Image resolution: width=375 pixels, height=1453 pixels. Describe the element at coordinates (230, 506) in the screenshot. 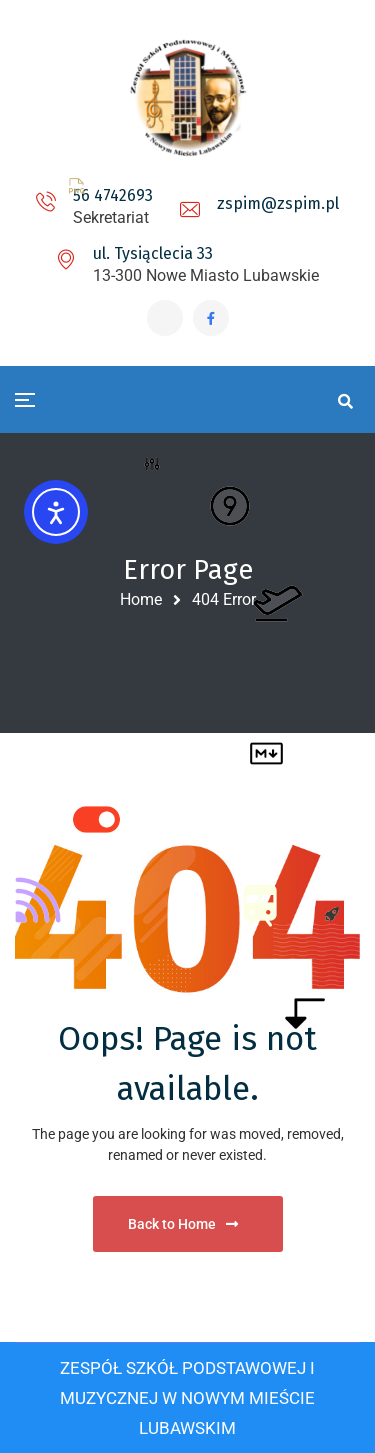

I see `indicates step 9 in a multi-step process` at that location.